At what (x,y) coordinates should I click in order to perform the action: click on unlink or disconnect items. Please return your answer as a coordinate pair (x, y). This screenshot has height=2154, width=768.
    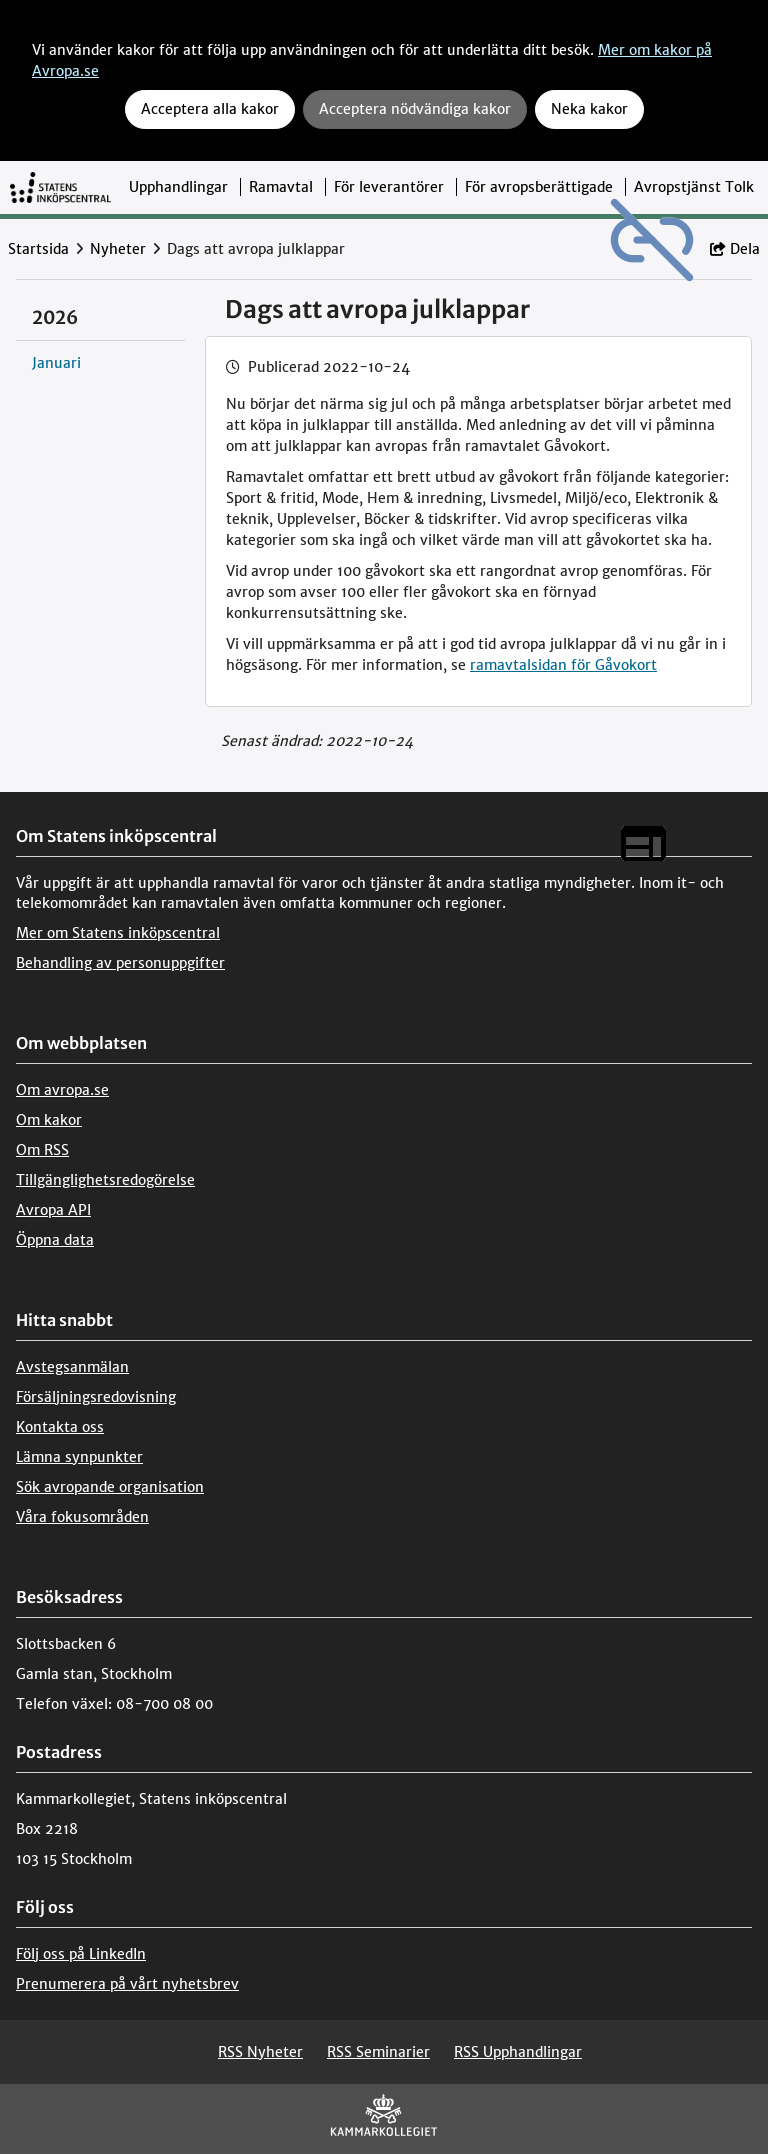
    Looking at the image, I should click on (652, 240).